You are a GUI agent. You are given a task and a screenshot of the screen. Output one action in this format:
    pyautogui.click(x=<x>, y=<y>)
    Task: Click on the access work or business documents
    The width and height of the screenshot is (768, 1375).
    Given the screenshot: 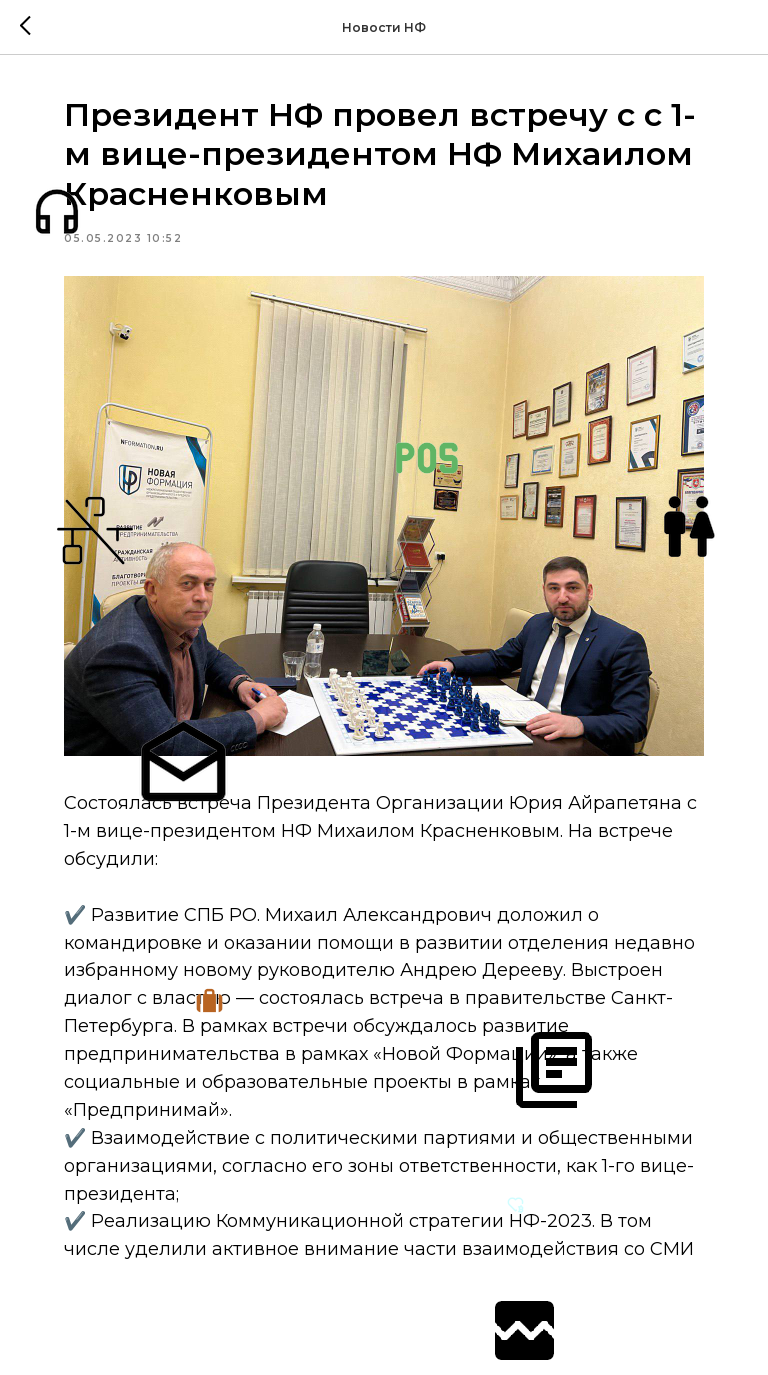 What is the action you would take?
    pyautogui.click(x=209, y=1000)
    